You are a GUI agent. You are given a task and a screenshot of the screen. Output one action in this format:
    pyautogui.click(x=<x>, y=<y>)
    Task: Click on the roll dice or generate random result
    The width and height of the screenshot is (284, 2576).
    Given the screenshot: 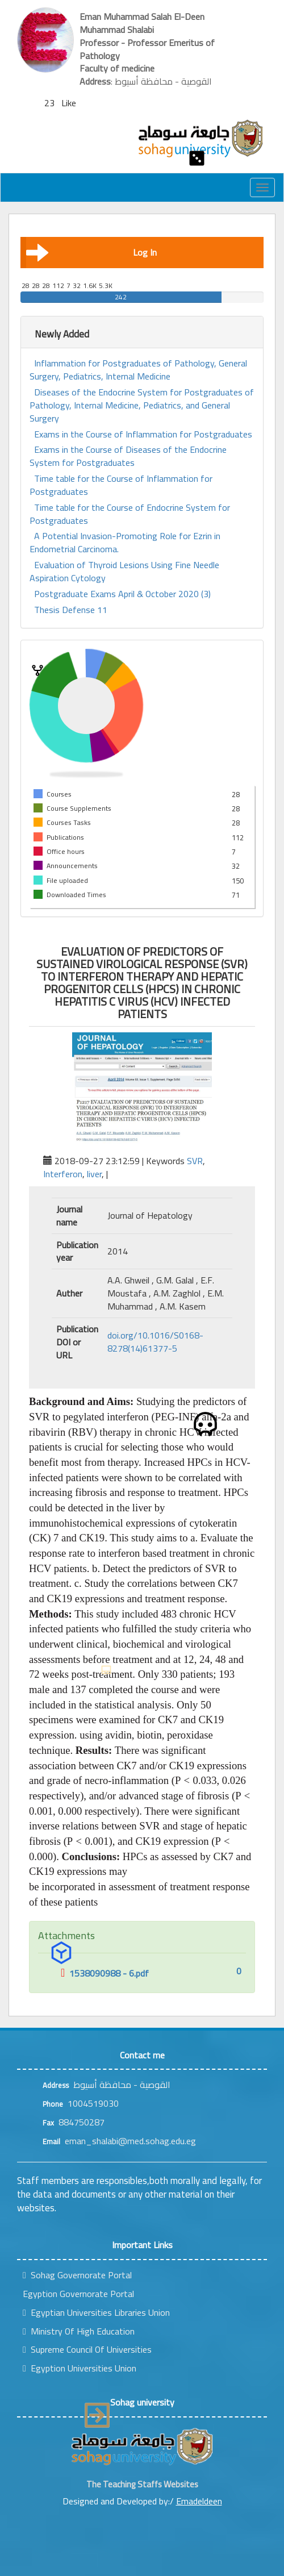 What is the action you would take?
    pyautogui.click(x=197, y=158)
    